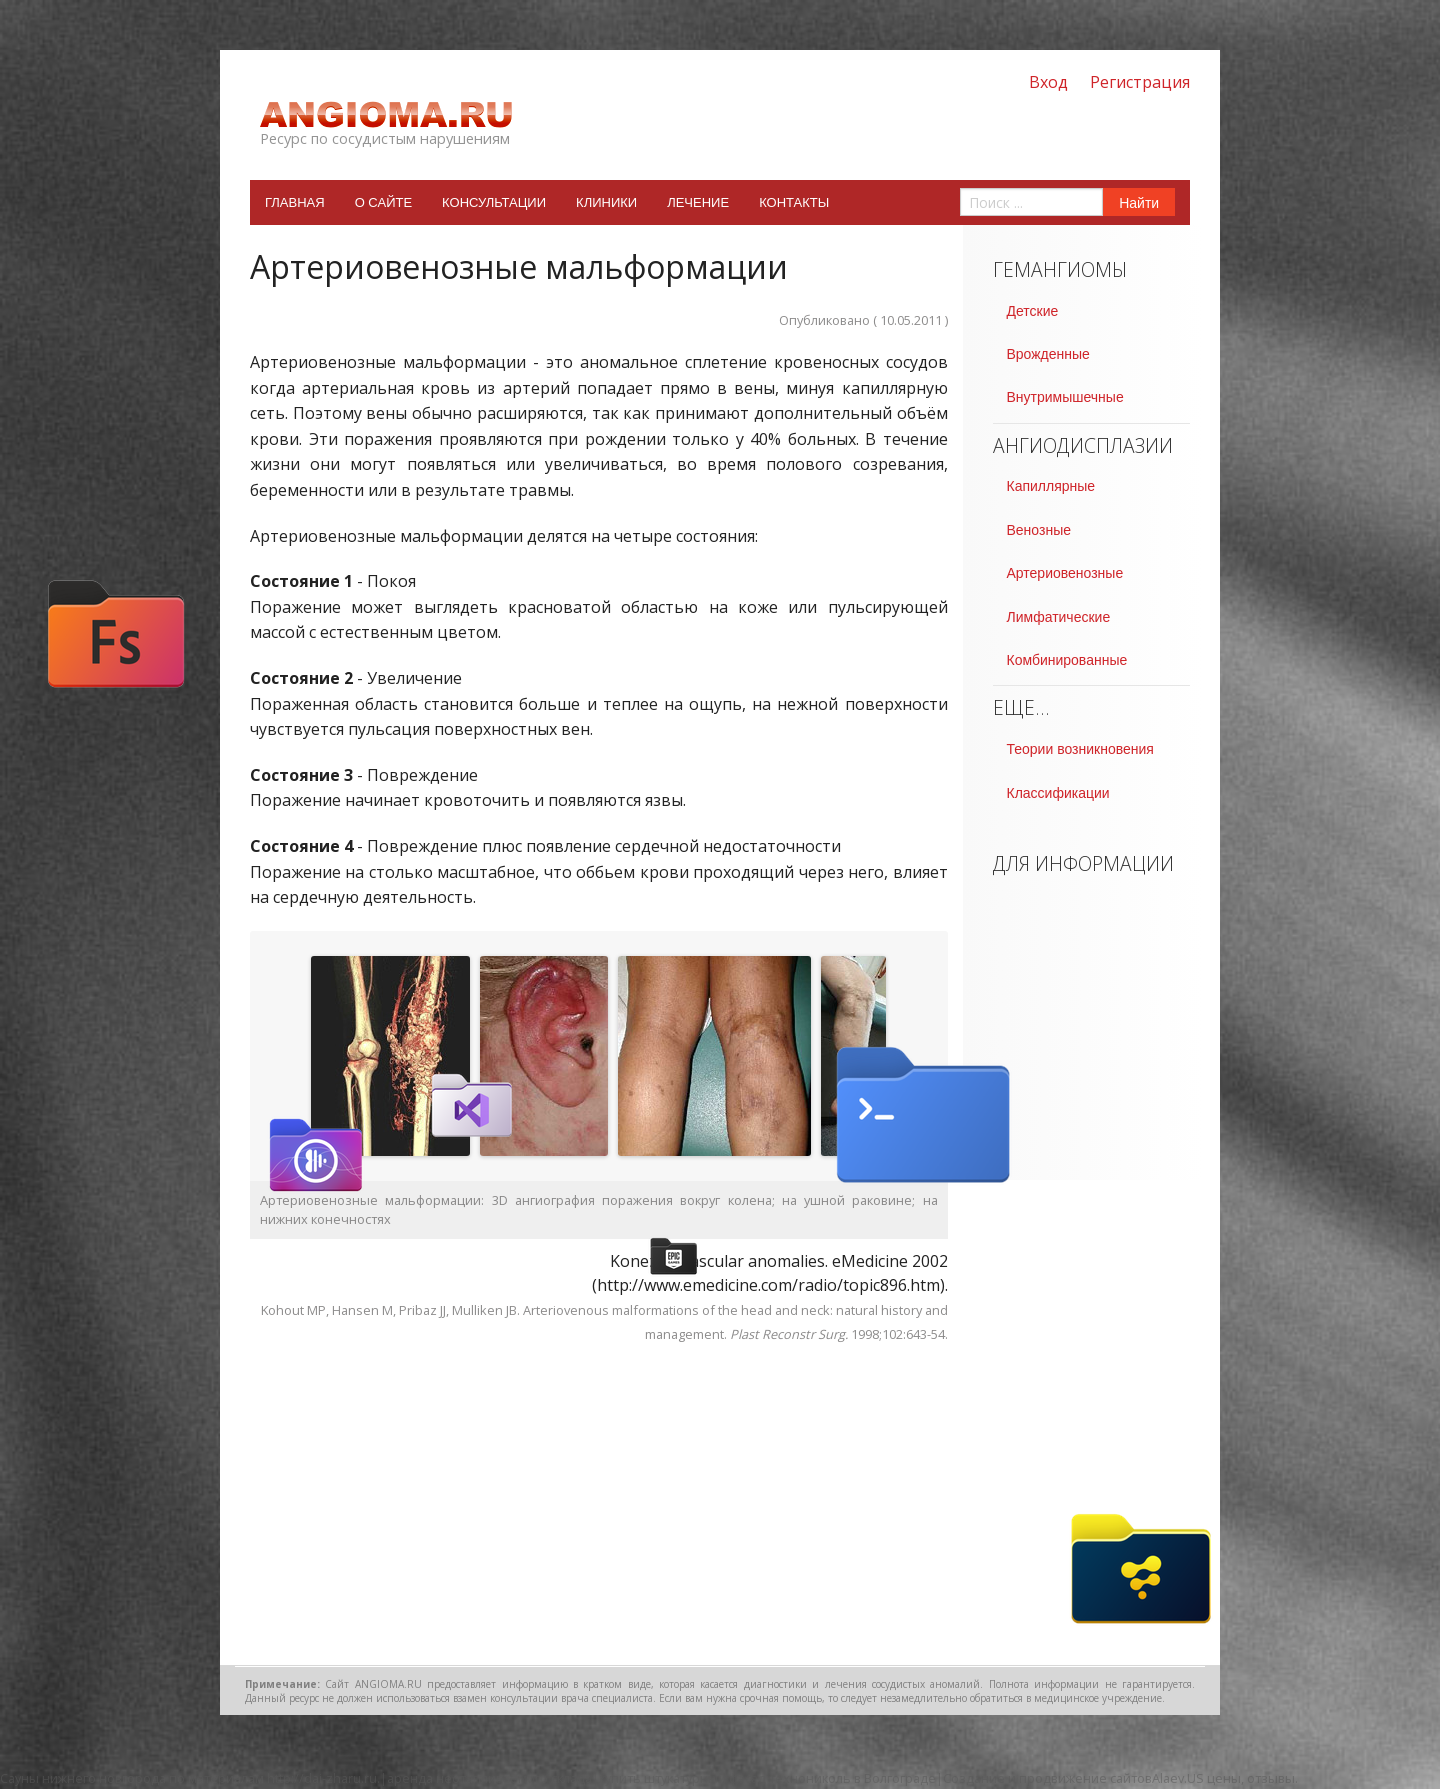  What do you see at coordinates (922, 1119) in the screenshot?
I see `open folder containing powershell scripts` at bounding box center [922, 1119].